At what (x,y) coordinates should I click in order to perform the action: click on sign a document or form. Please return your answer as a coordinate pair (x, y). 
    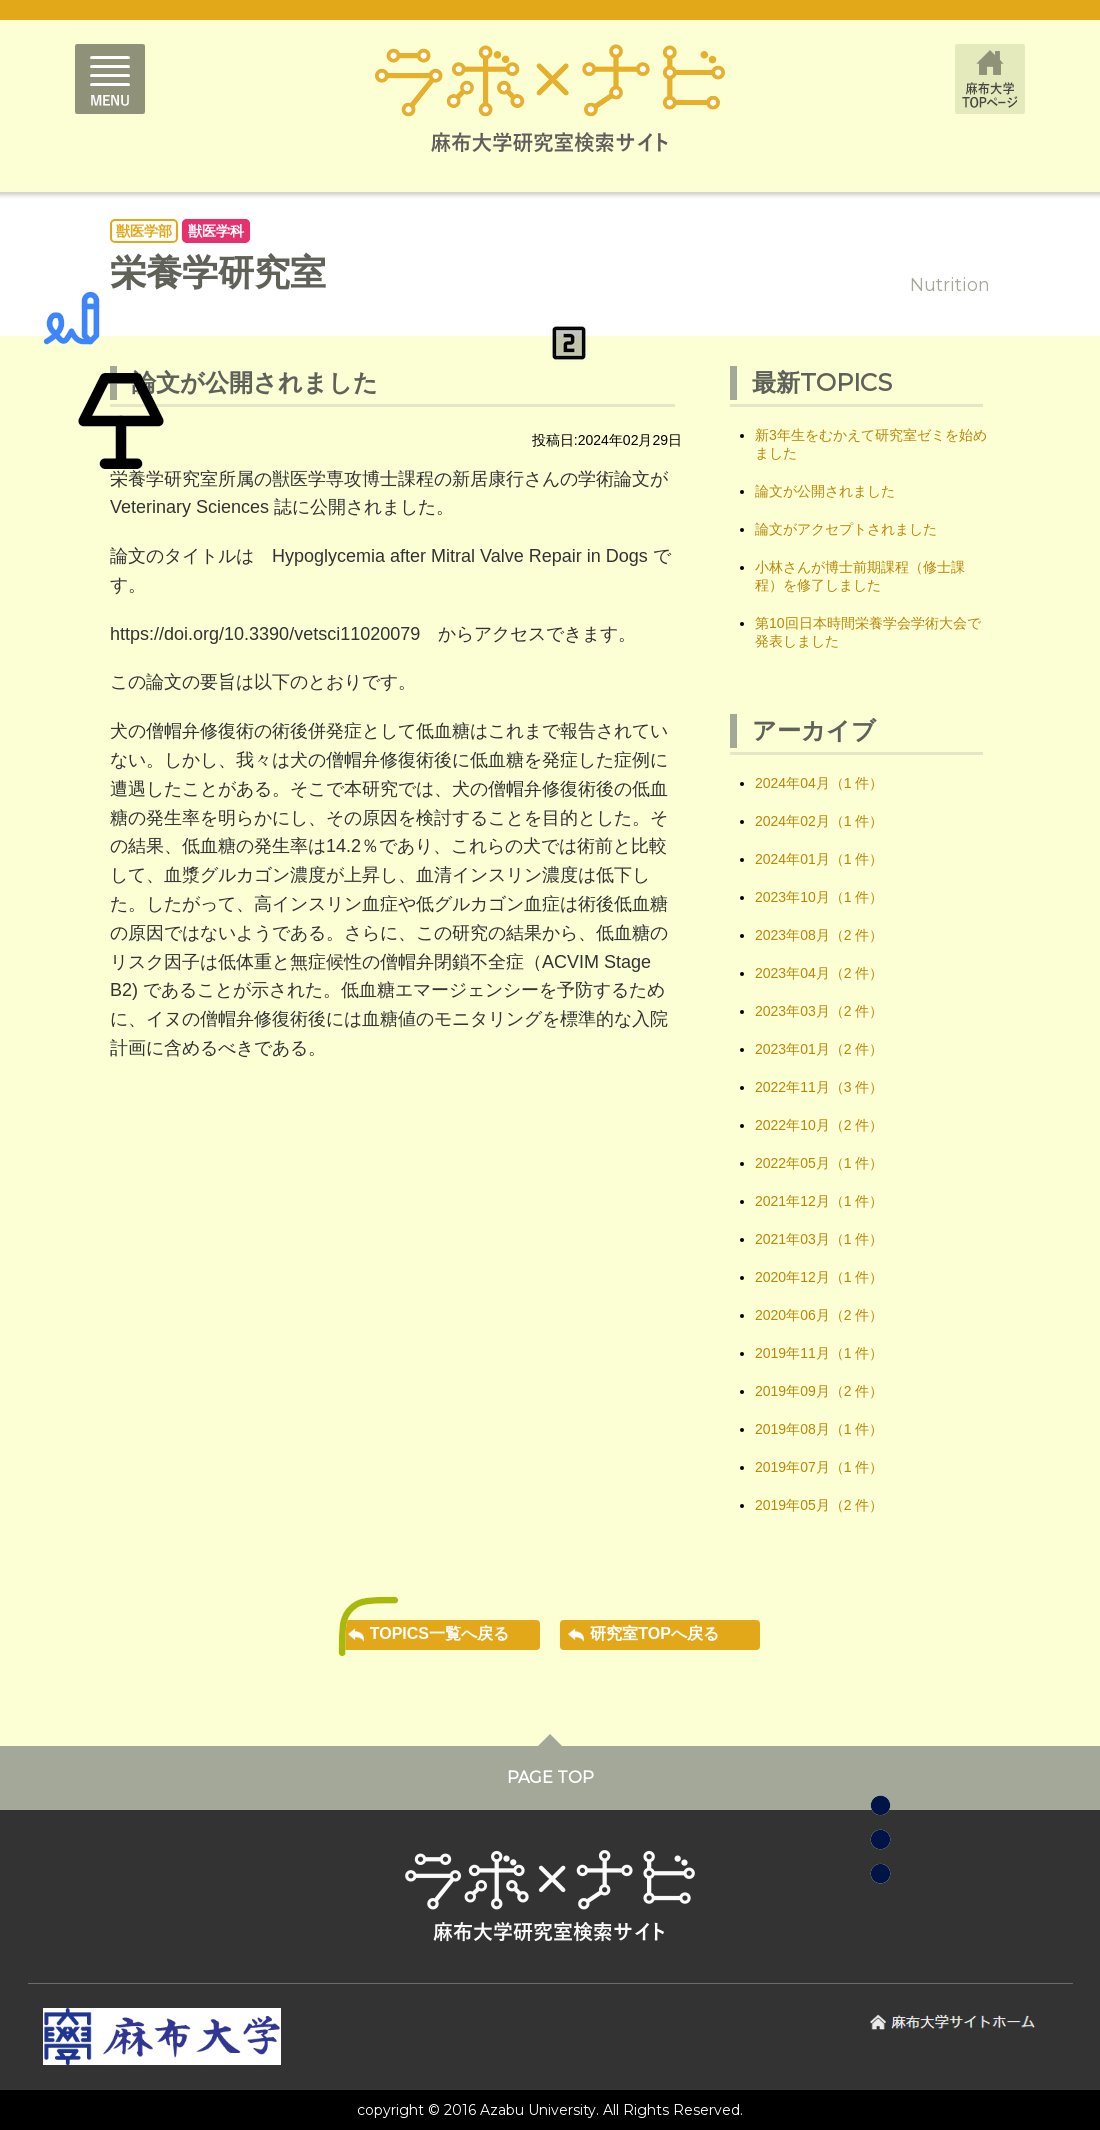
    Looking at the image, I should click on (73, 321).